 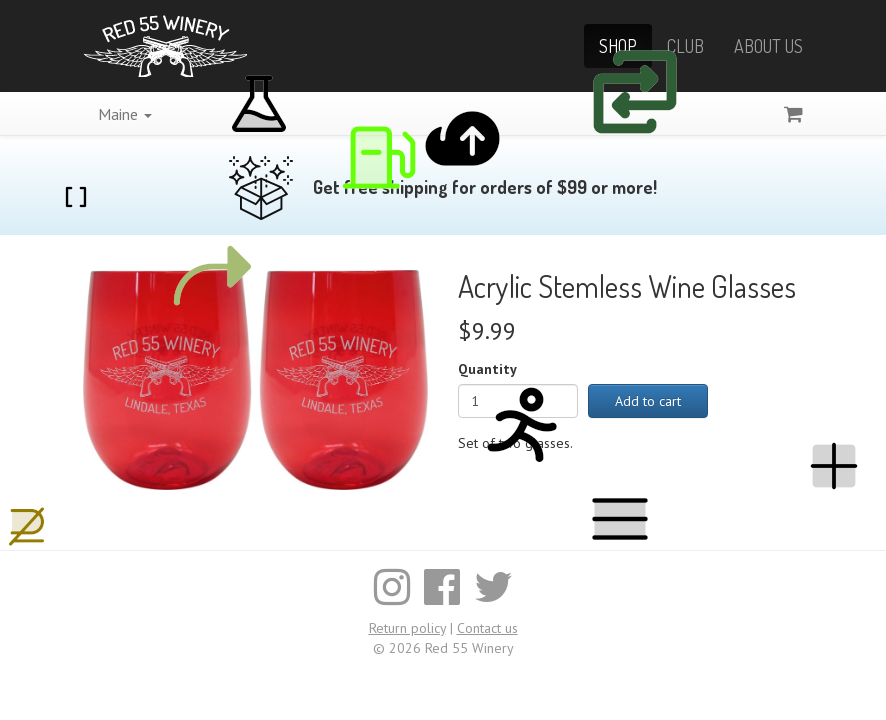 I want to click on upload file to cloud storage, so click(x=462, y=138).